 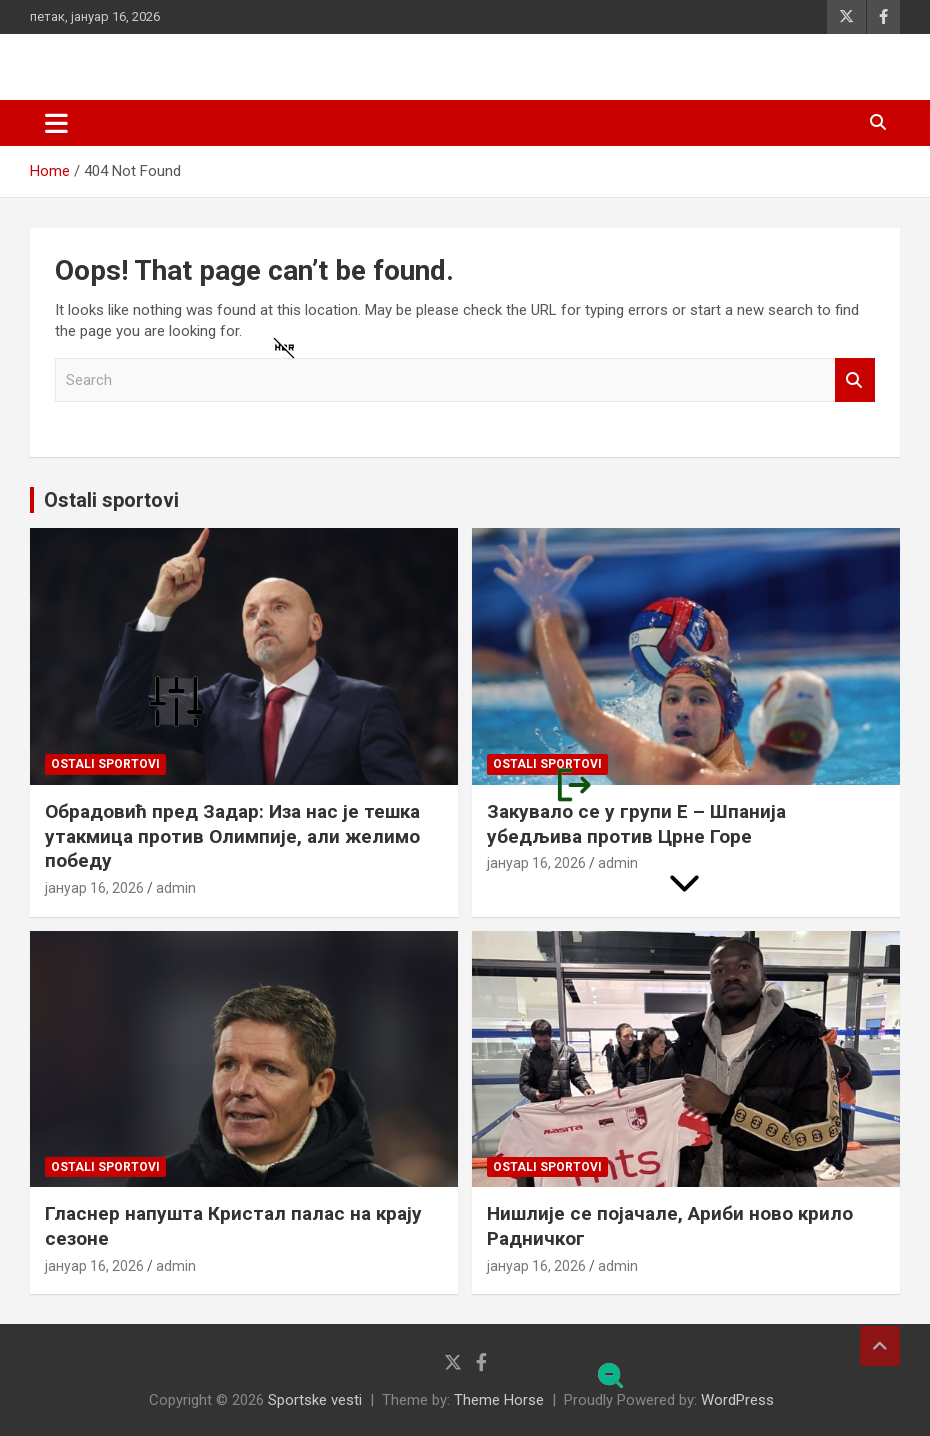 What do you see at coordinates (573, 785) in the screenshot?
I see `sign out of your account` at bounding box center [573, 785].